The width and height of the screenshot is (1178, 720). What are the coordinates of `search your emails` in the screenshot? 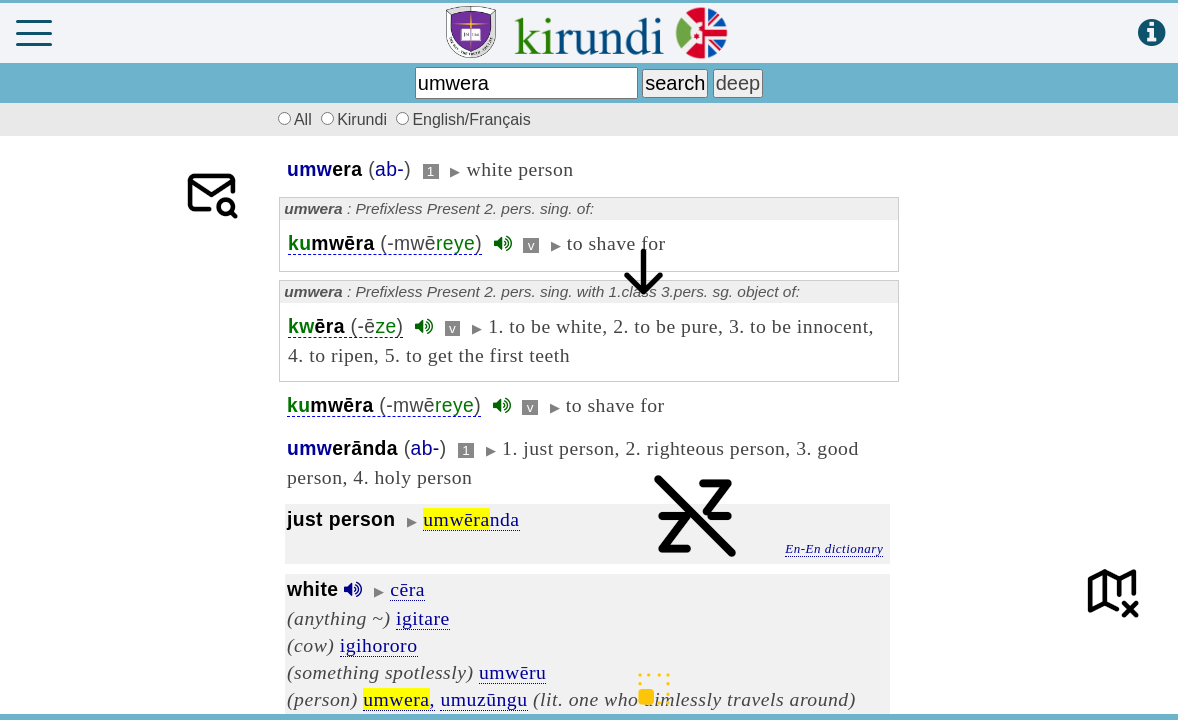 It's located at (211, 192).